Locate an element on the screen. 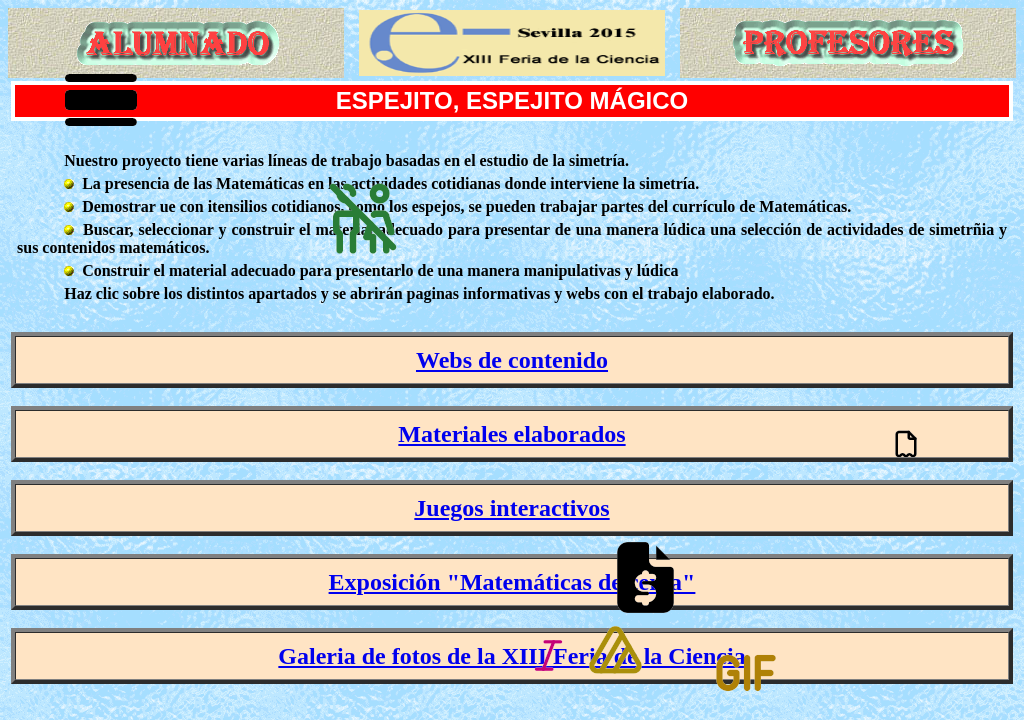 This screenshot has height=720, width=1024. view invoice or billing details is located at coordinates (906, 444).